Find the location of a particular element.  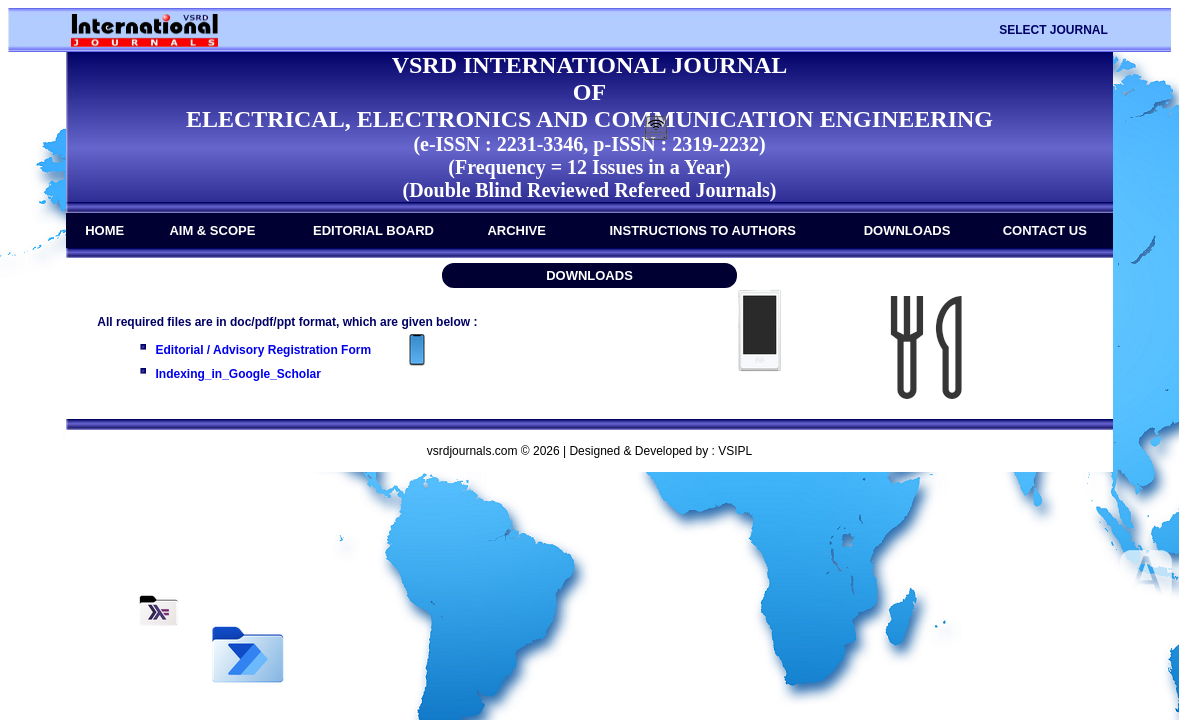

iPhone 11 device icon is located at coordinates (417, 350).